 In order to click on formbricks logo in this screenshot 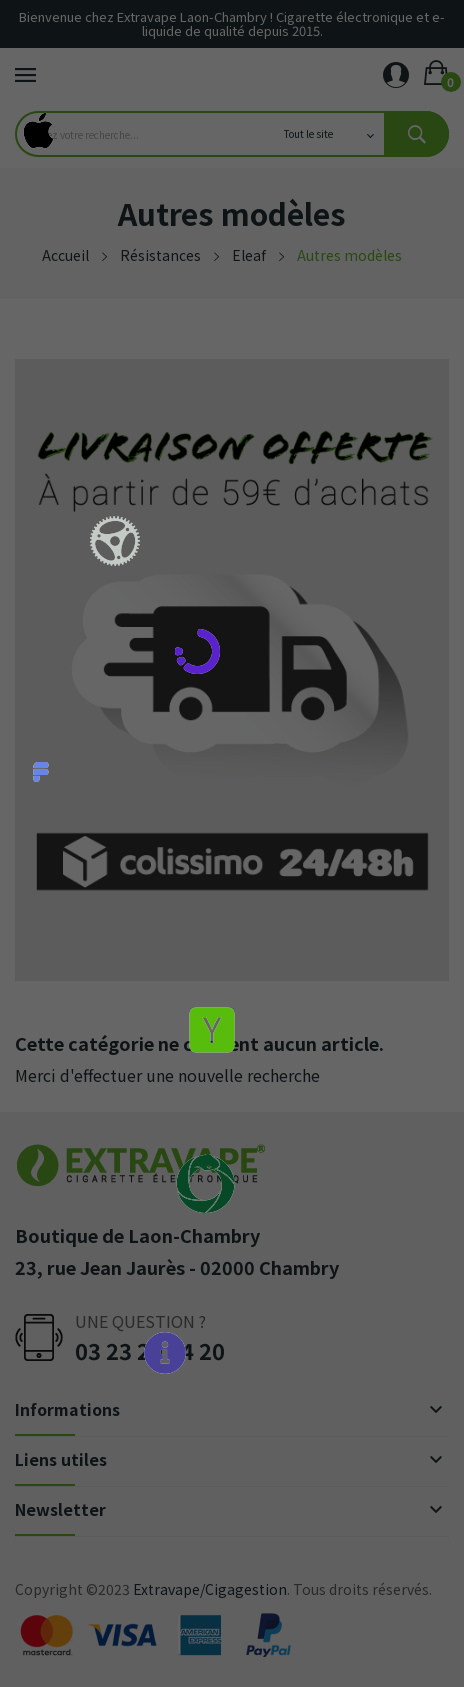, I will do `click(41, 772)`.